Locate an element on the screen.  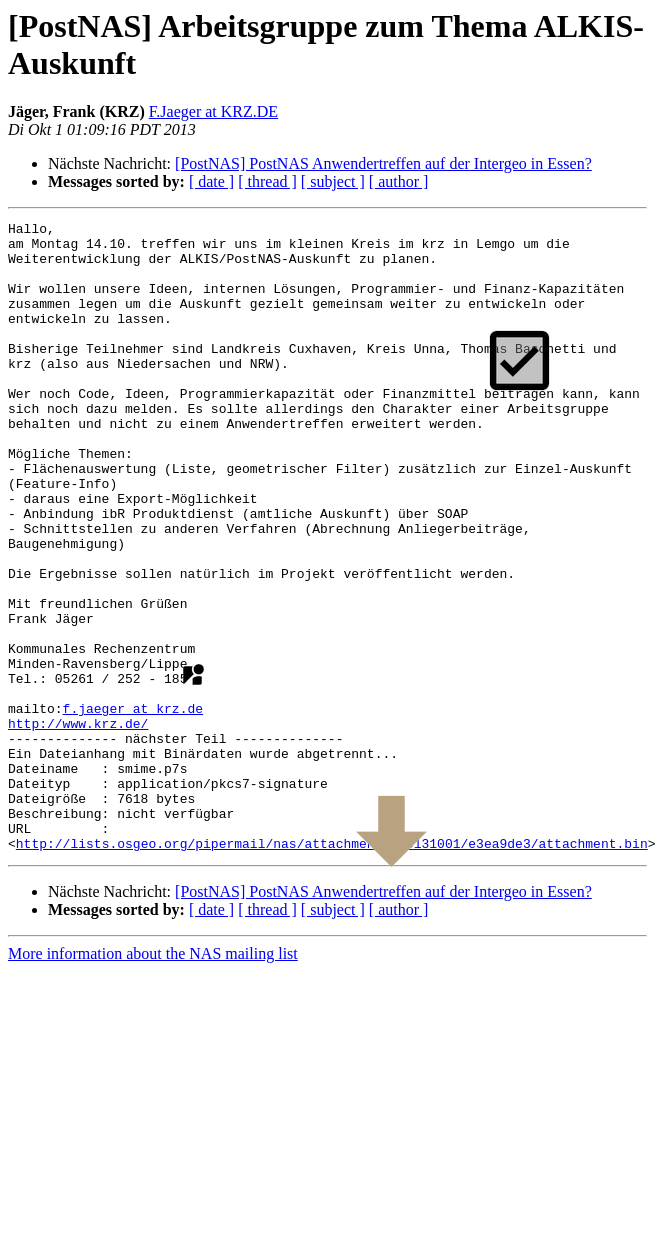
access street view mode on maps is located at coordinates (192, 675).